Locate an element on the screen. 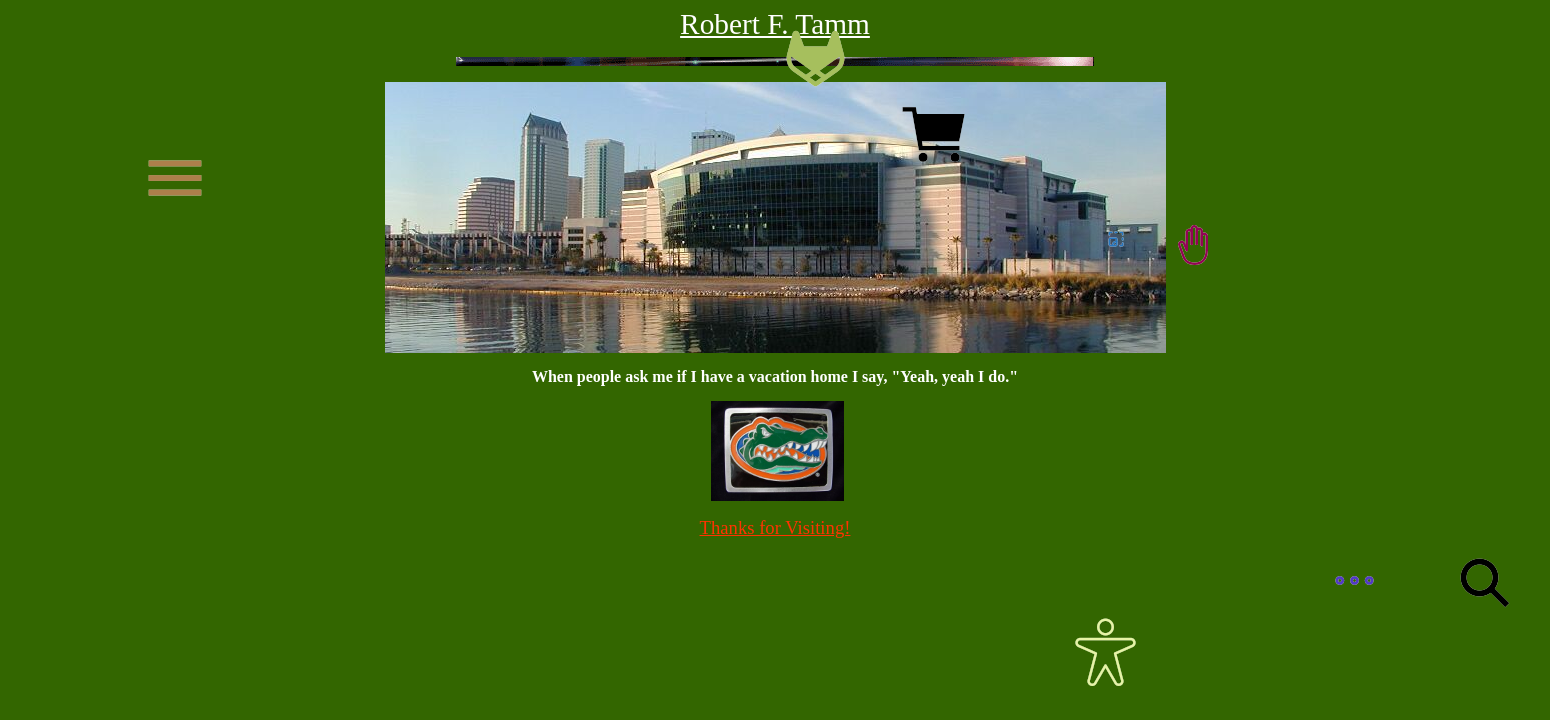 The image size is (1550, 720). open GitLab repository is located at coordinates (815, 57).